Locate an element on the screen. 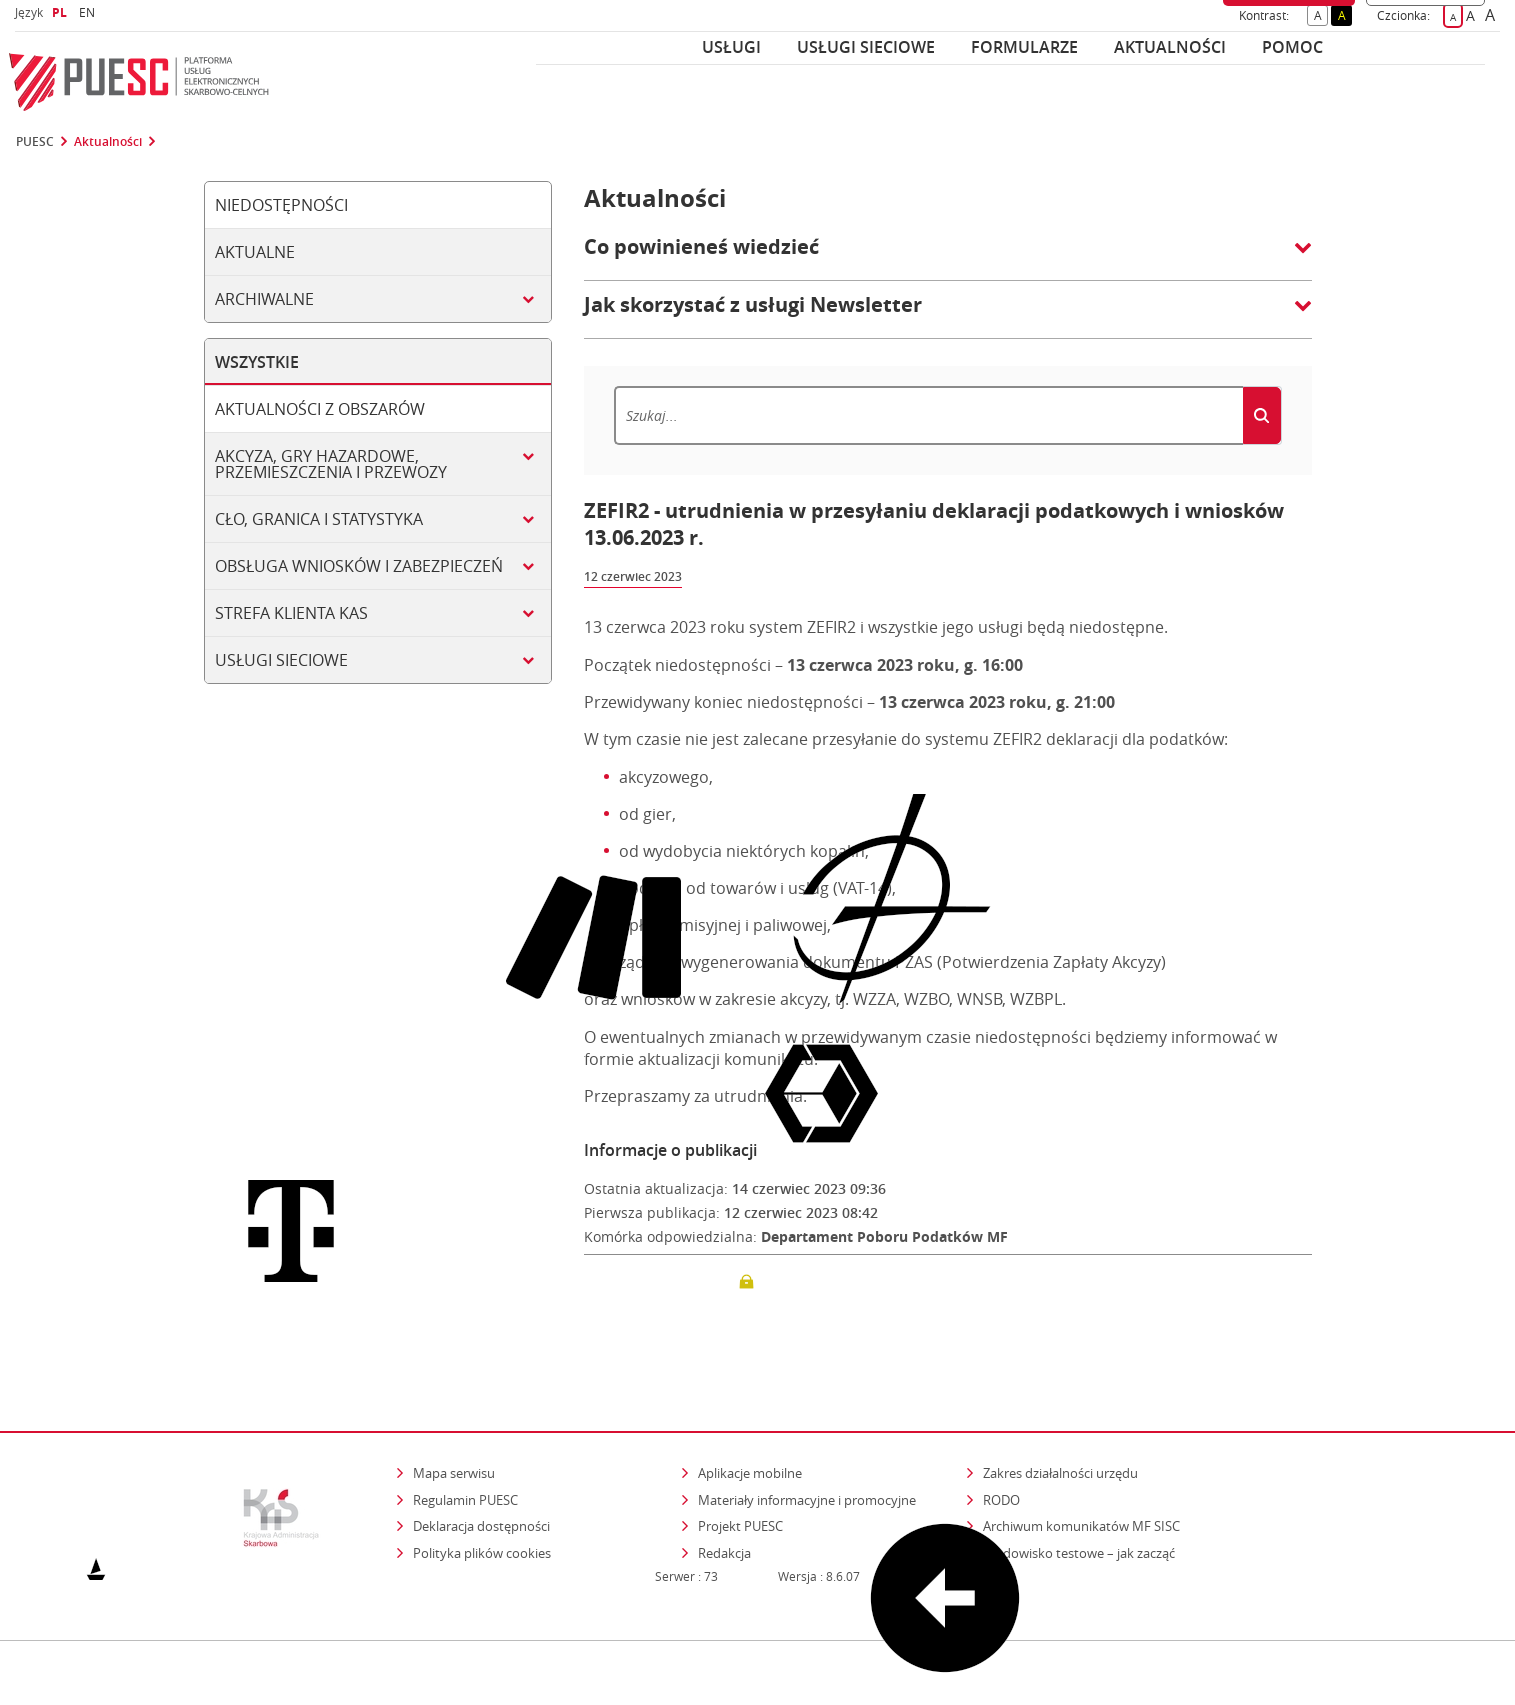  open3d library or application is located at coordinates (821, 1093).